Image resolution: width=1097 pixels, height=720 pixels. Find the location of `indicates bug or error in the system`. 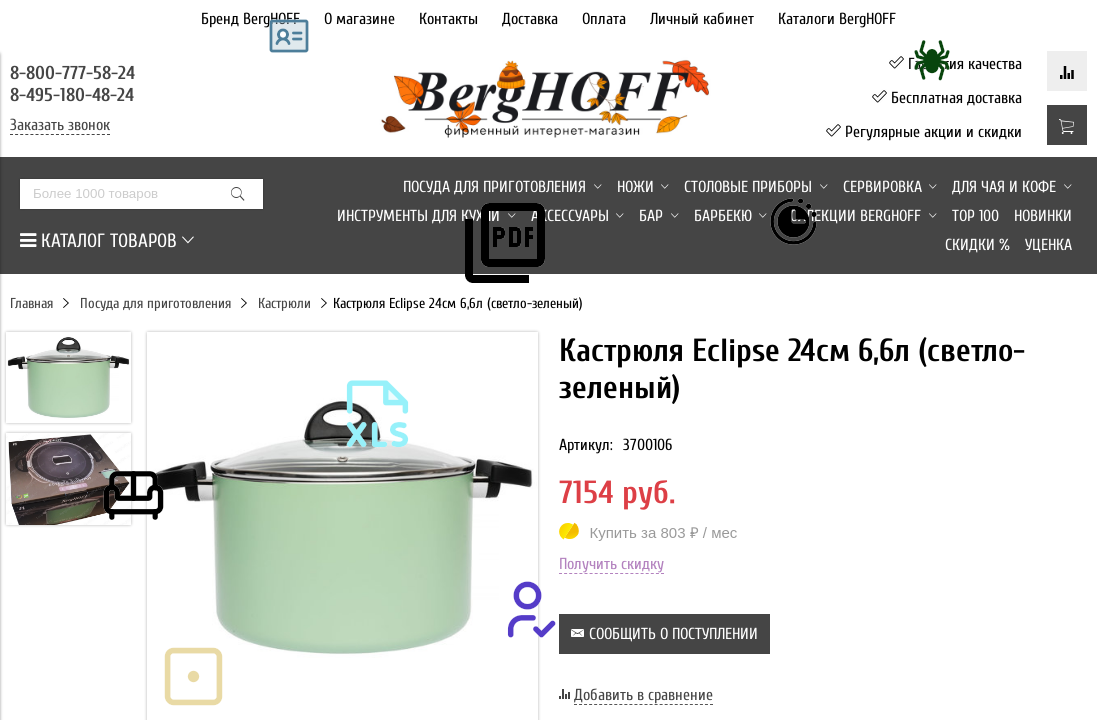

indicates bug or error in the system is located at coordinates (932, 60).